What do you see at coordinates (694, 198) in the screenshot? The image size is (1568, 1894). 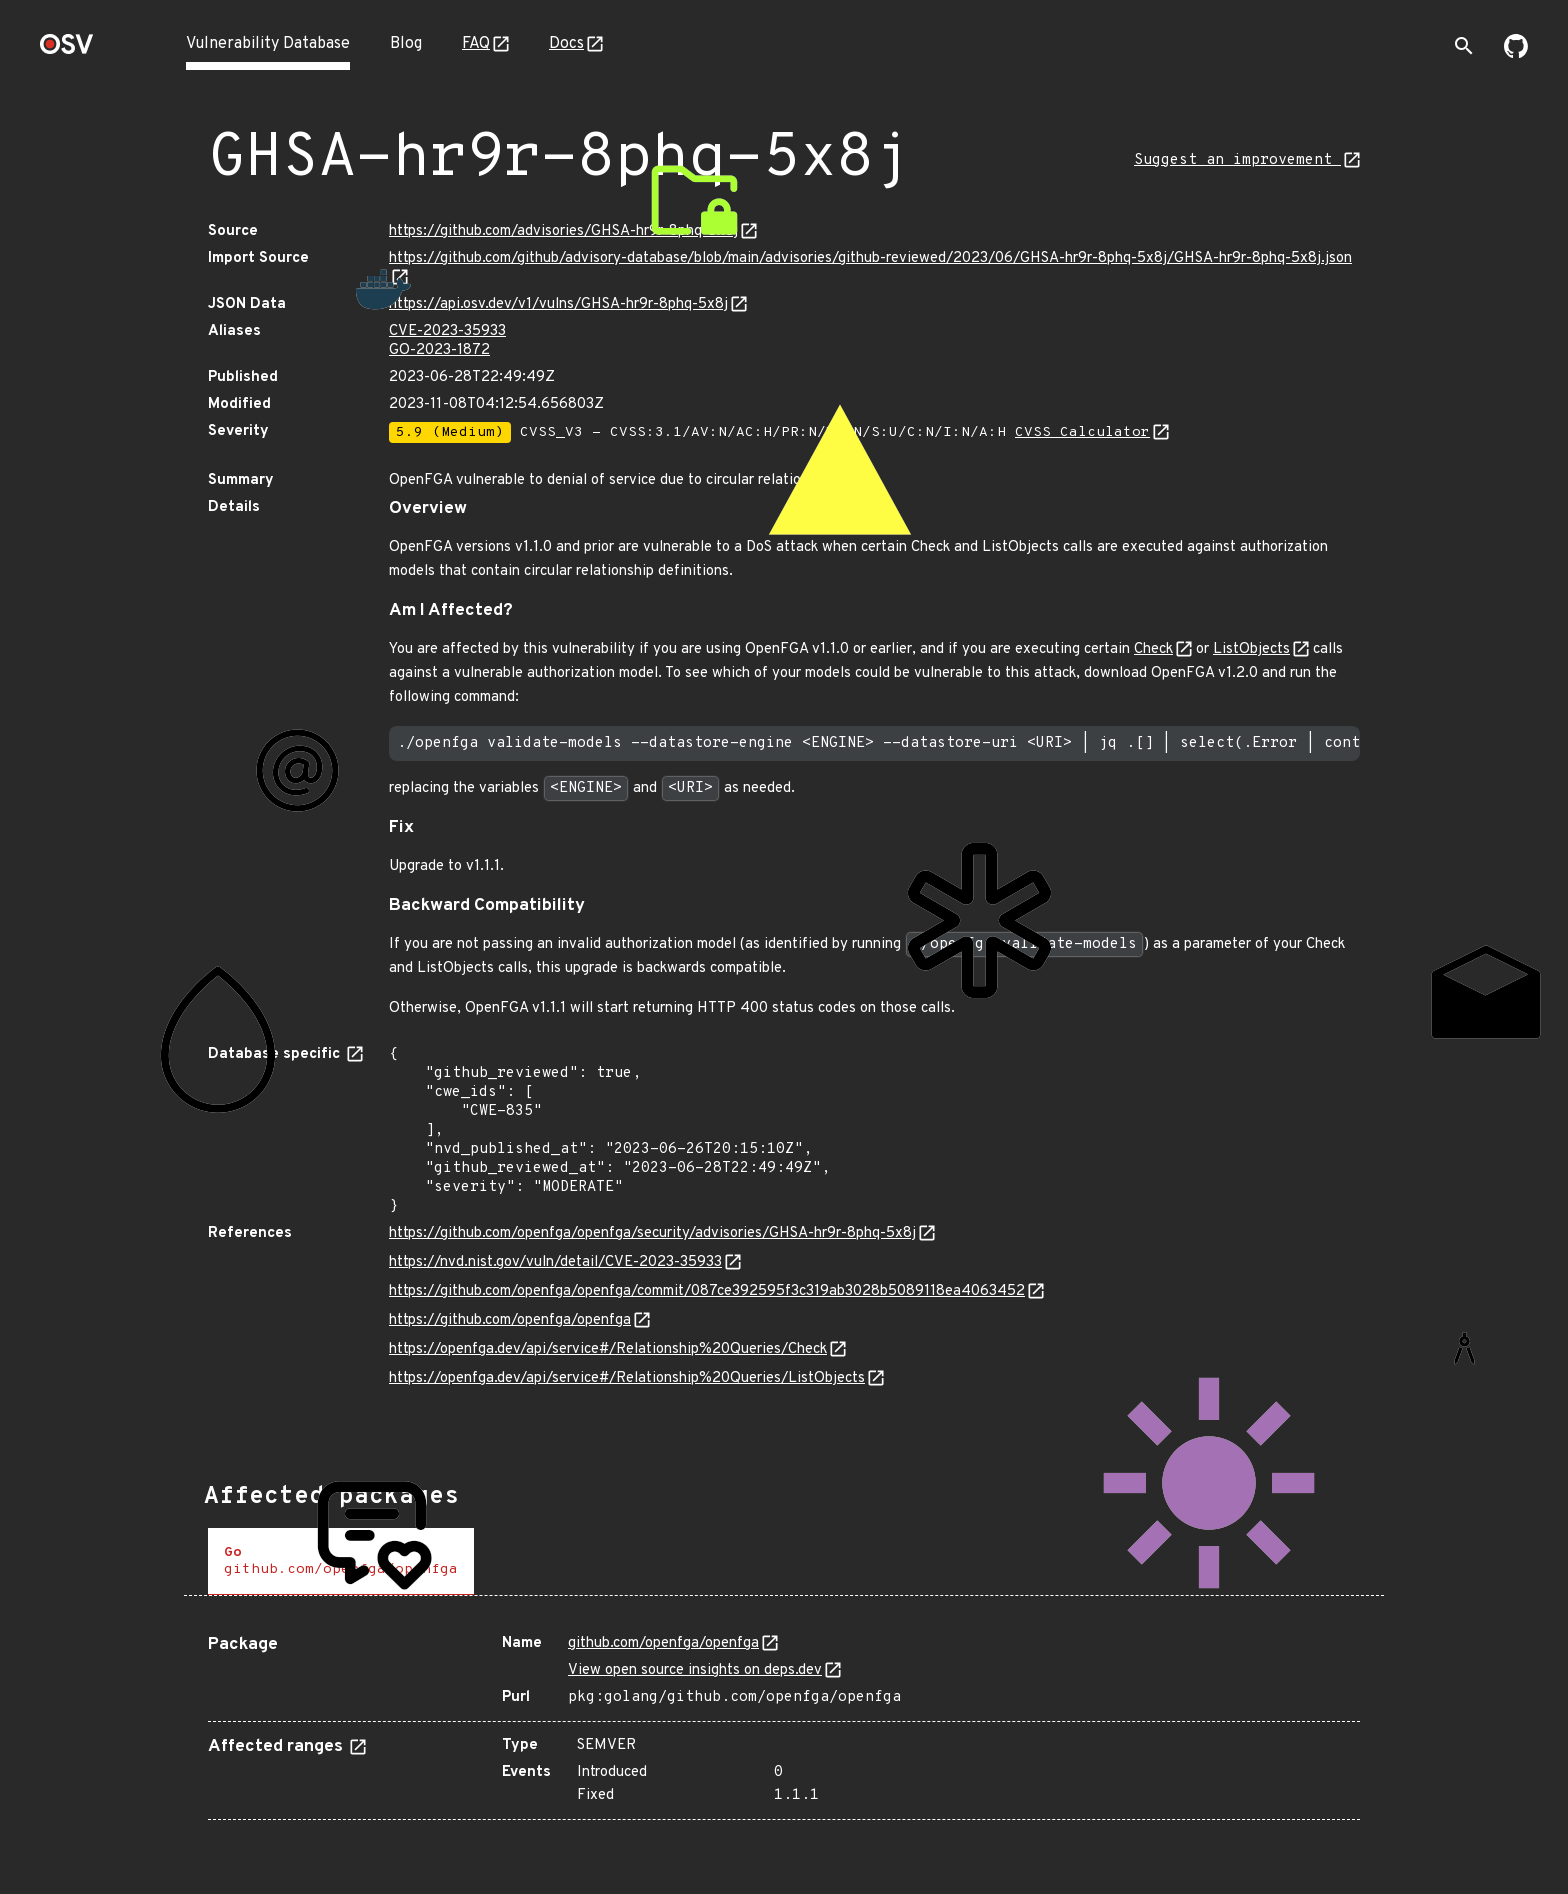 I see `access a password-protected folder` at bounding box center [694, 198].